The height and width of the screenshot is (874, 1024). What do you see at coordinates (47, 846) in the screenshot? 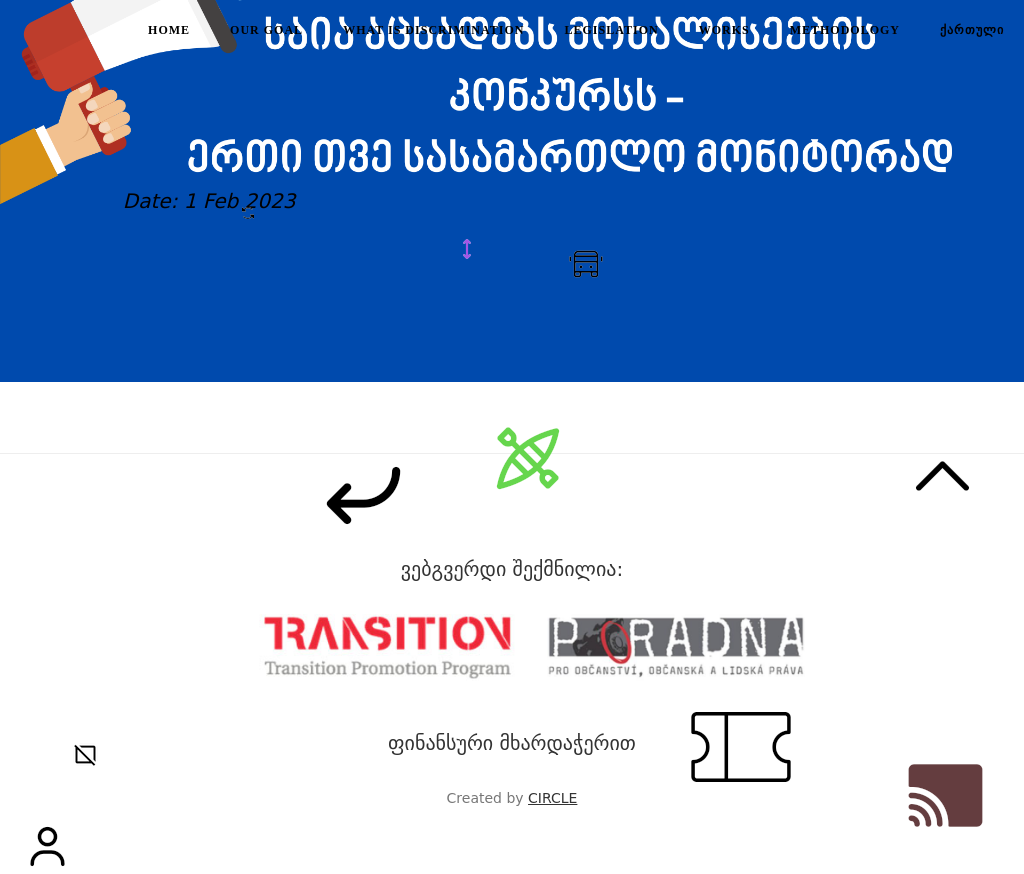
I see `view your profile` at bounding box center [47, 846].